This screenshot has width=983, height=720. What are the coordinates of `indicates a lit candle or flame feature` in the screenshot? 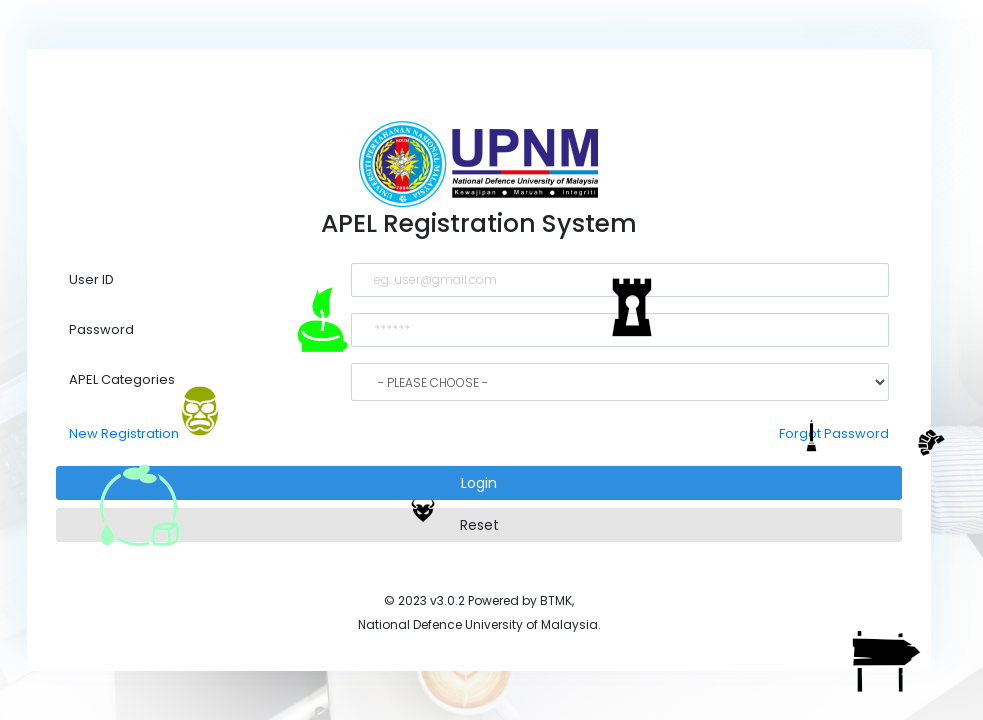 It's located at (322, 320).